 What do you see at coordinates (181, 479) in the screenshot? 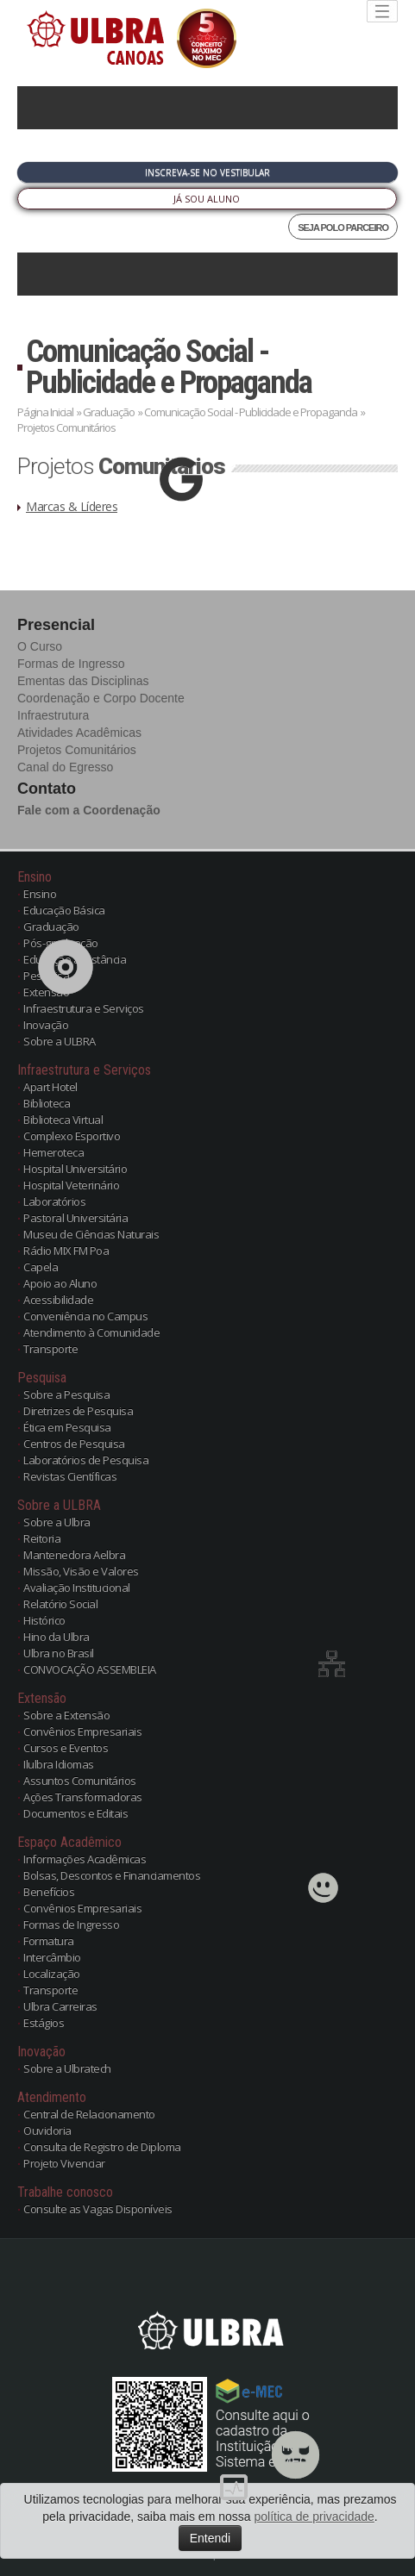
I see `sign in with your Google account` at bounding box center [181, 479].